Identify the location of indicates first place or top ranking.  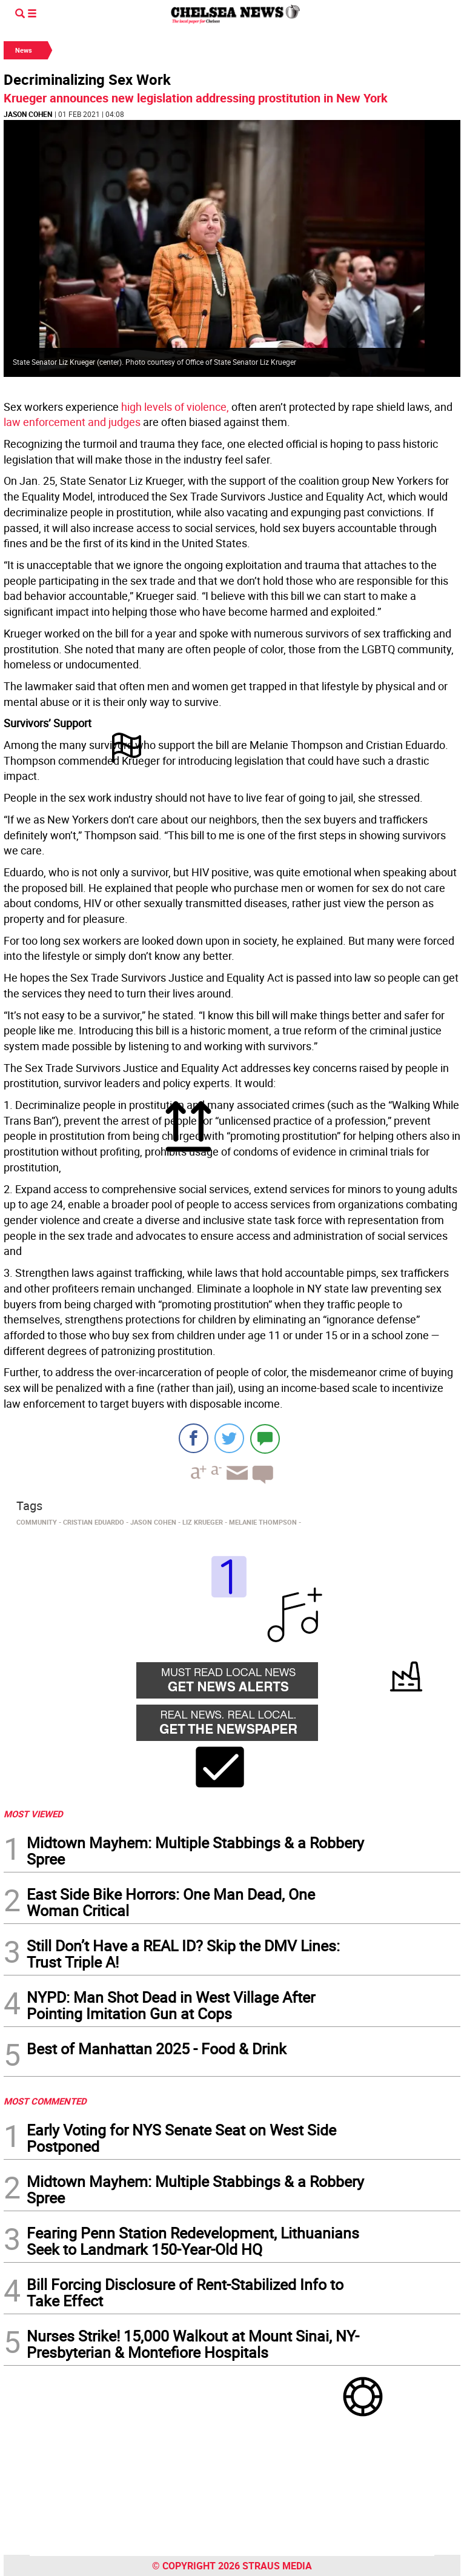
(229, 1577).